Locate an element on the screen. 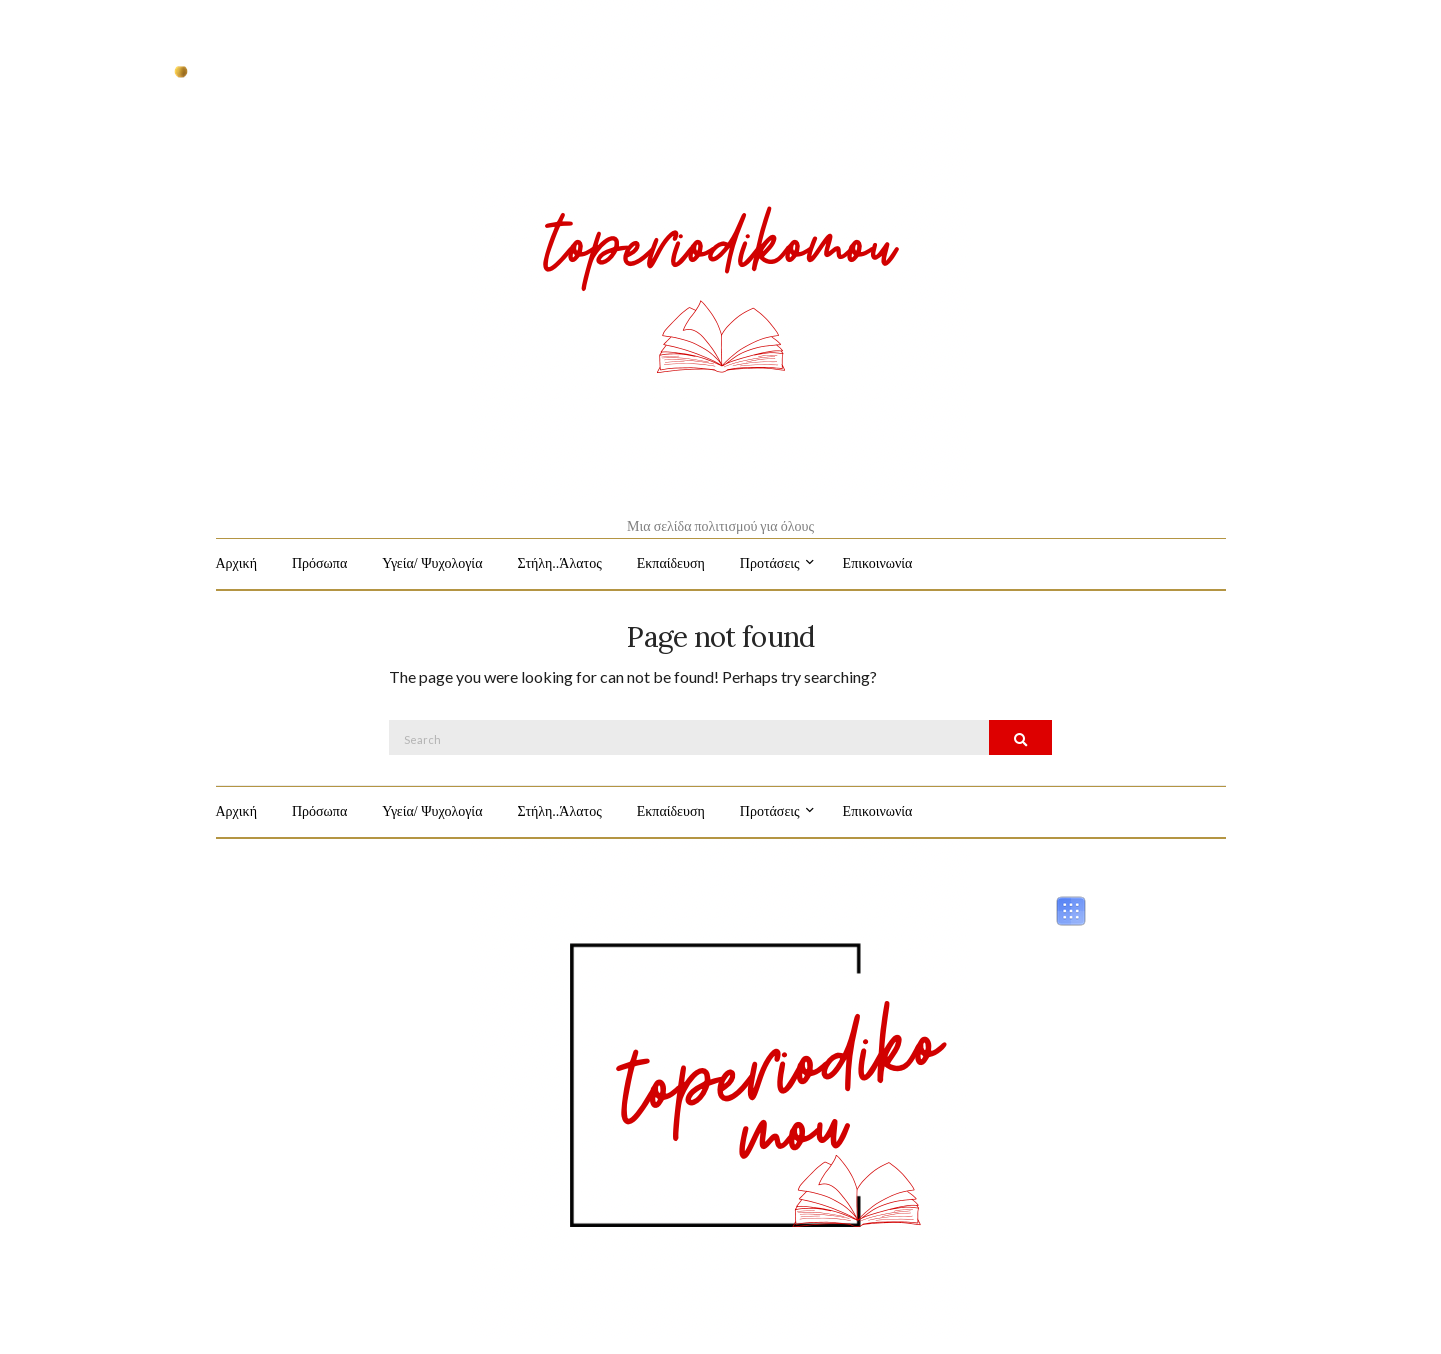 The height and width of the screenshot is (1354, 1441). access HomePod mini settings is located at coordinates (181, 73).